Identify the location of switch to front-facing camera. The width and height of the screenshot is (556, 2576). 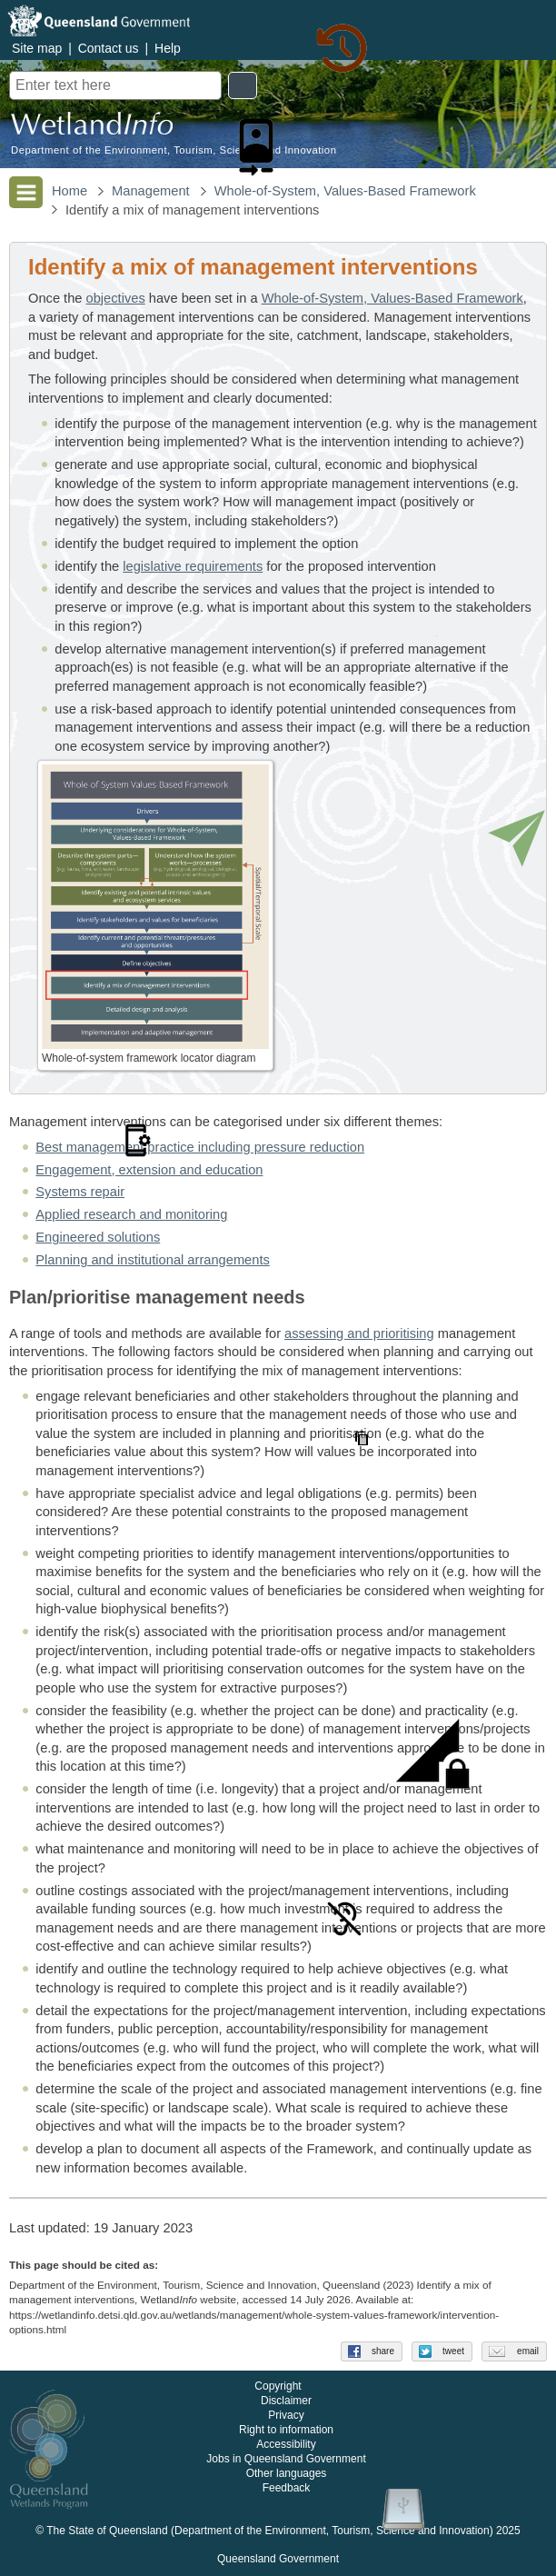
(256, 148).